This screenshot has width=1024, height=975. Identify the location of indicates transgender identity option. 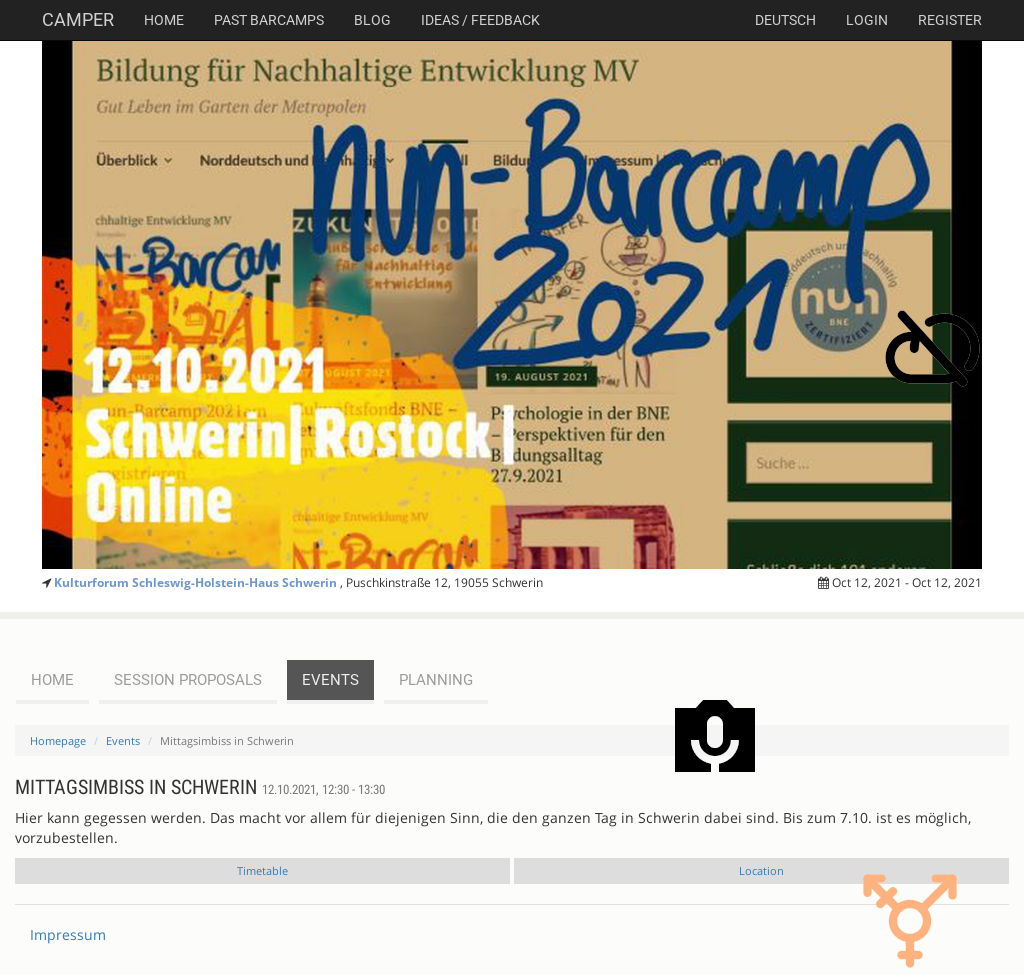
(910, 921).